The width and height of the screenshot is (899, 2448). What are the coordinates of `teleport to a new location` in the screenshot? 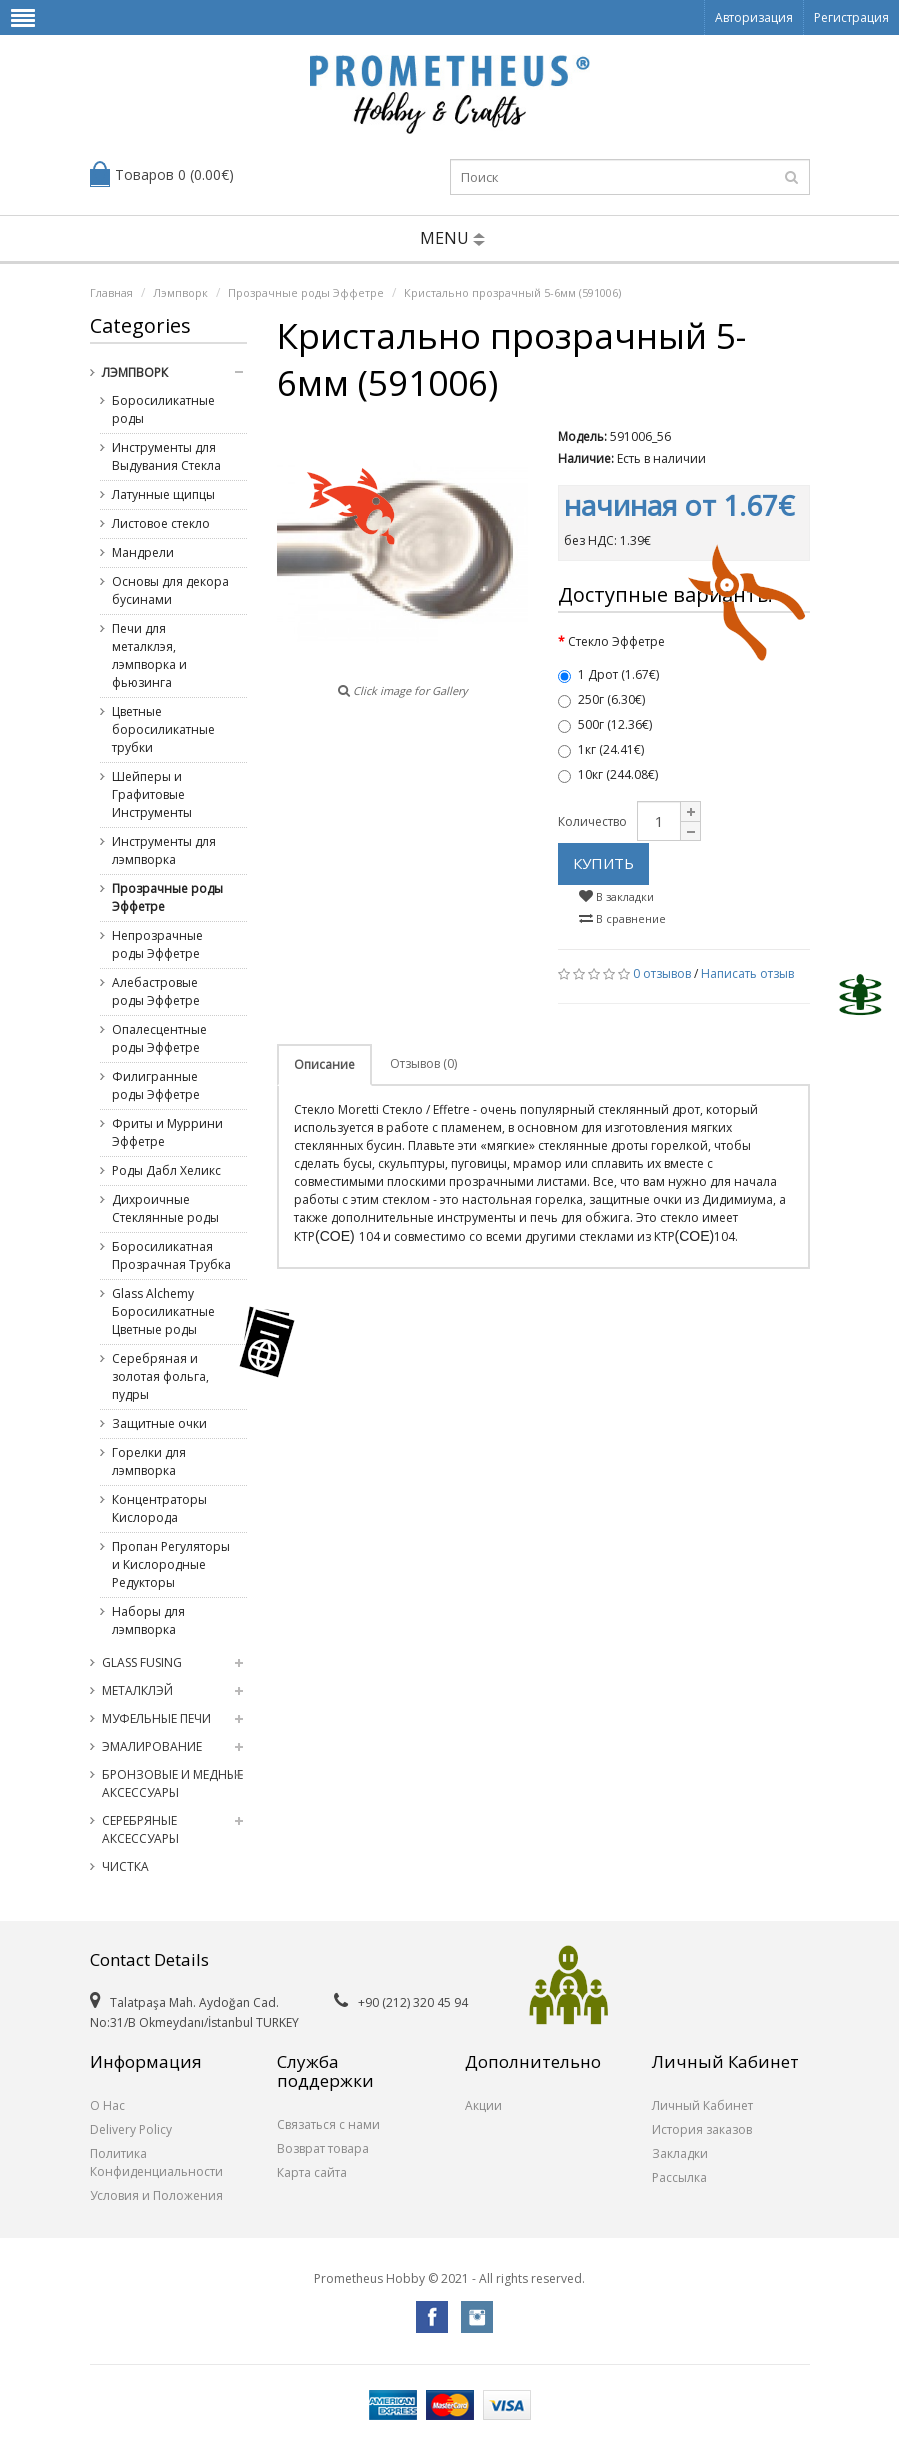 It's located at (860, 995).